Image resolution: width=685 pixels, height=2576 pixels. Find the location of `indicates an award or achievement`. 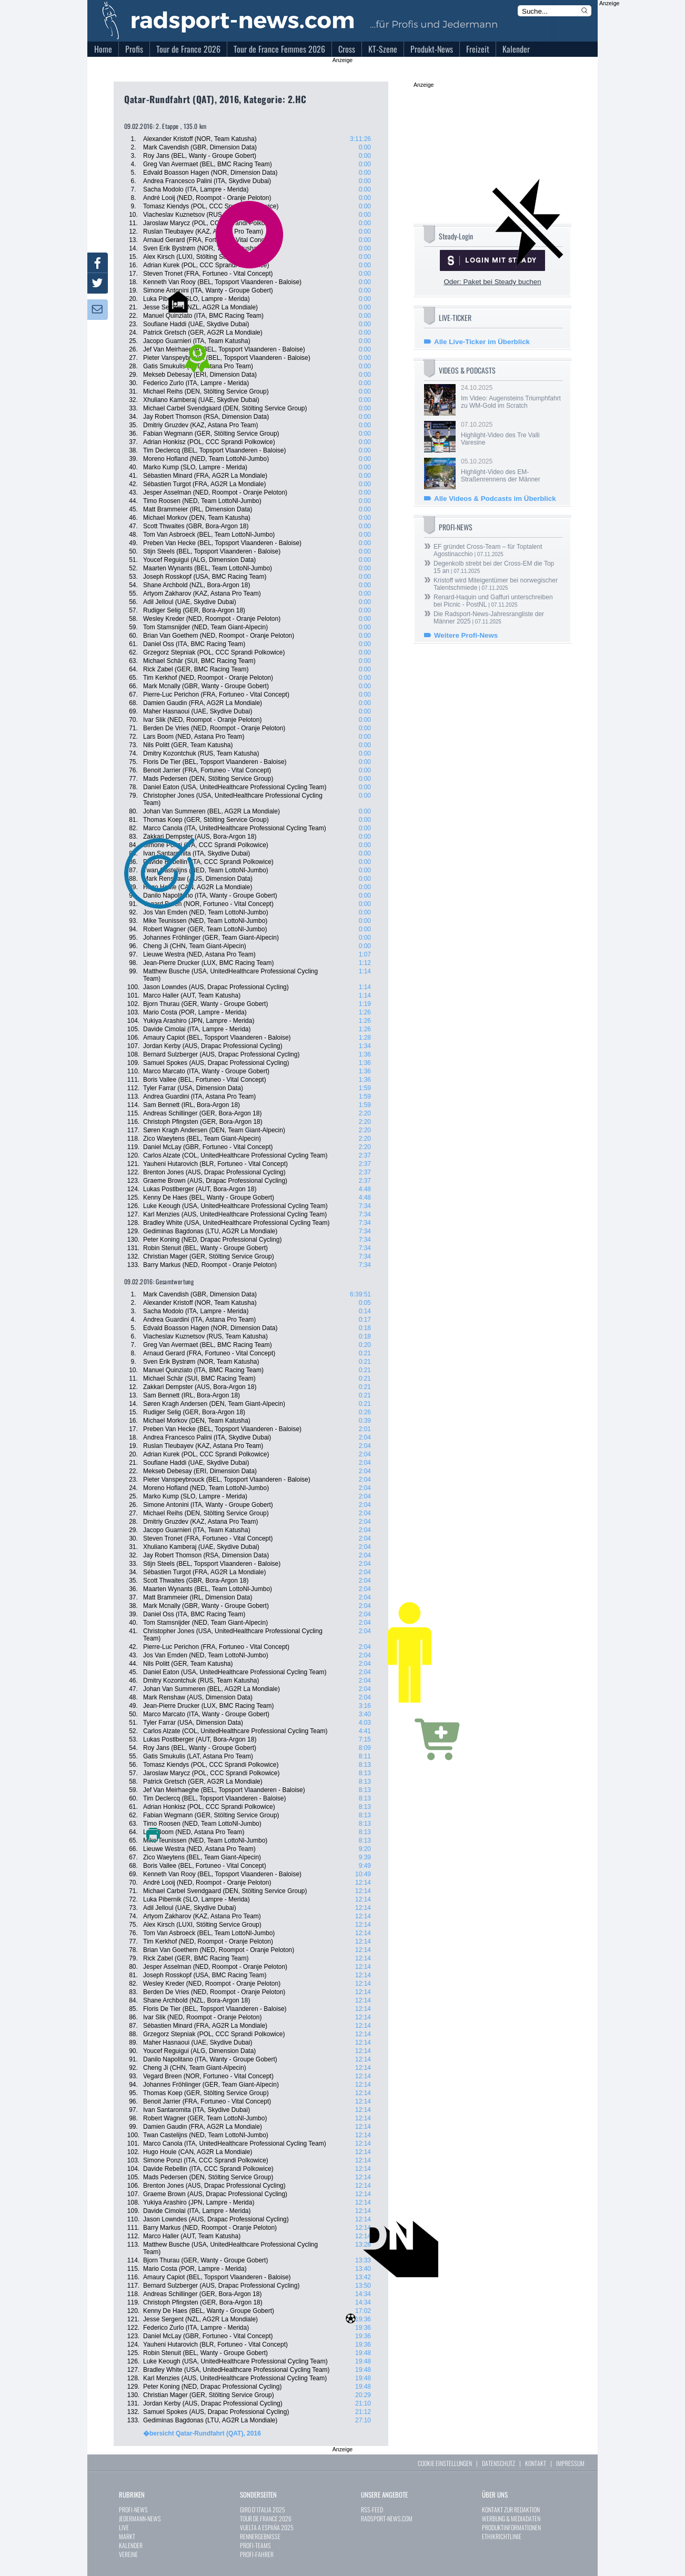

indicates an award or achievement is located at coordinates (197, 358).